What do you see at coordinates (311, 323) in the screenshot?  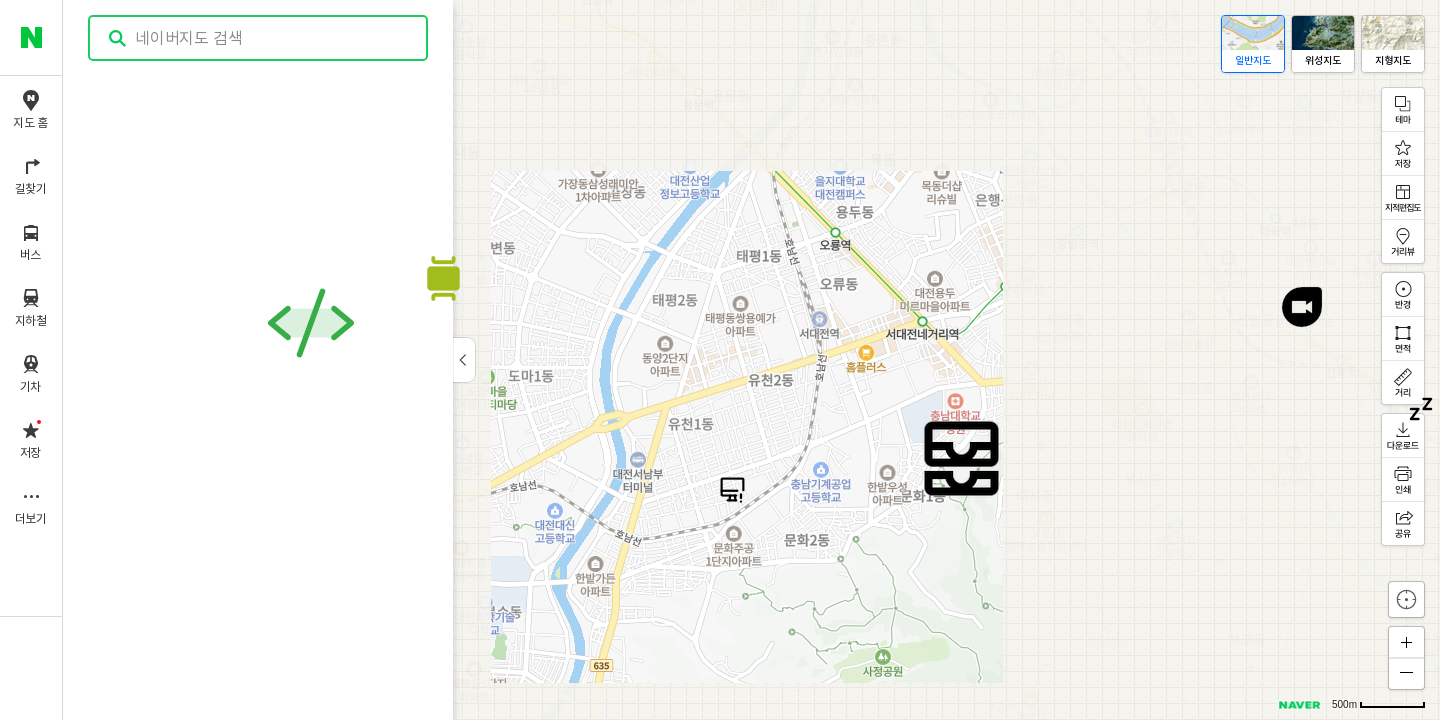 I see `view or edit source code` at bounding box center [311, 323].